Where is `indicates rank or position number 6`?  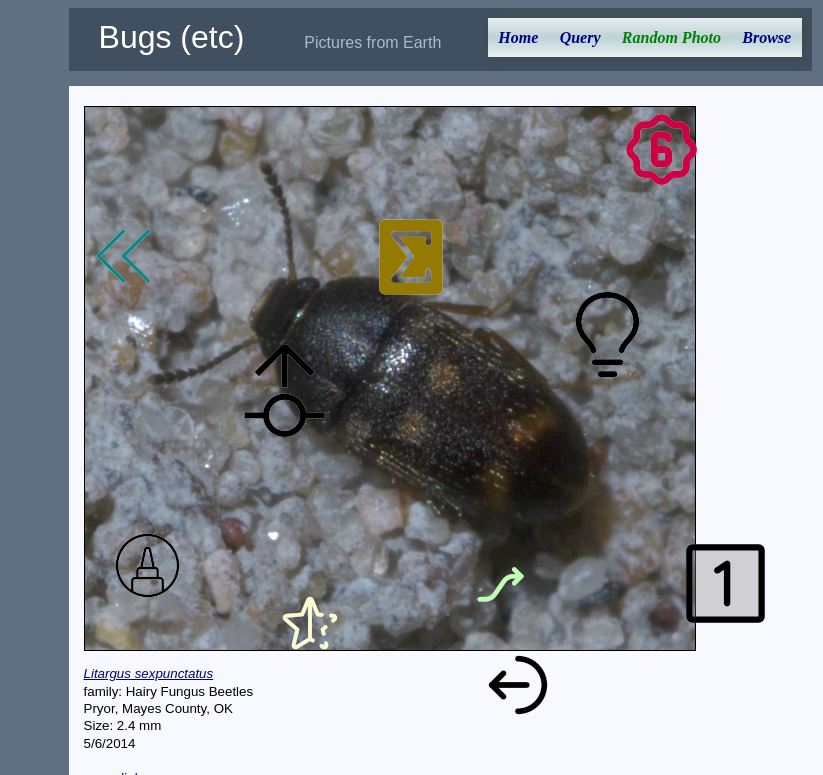 indicates rank or position number 6 is located at coordinates (661, 149).